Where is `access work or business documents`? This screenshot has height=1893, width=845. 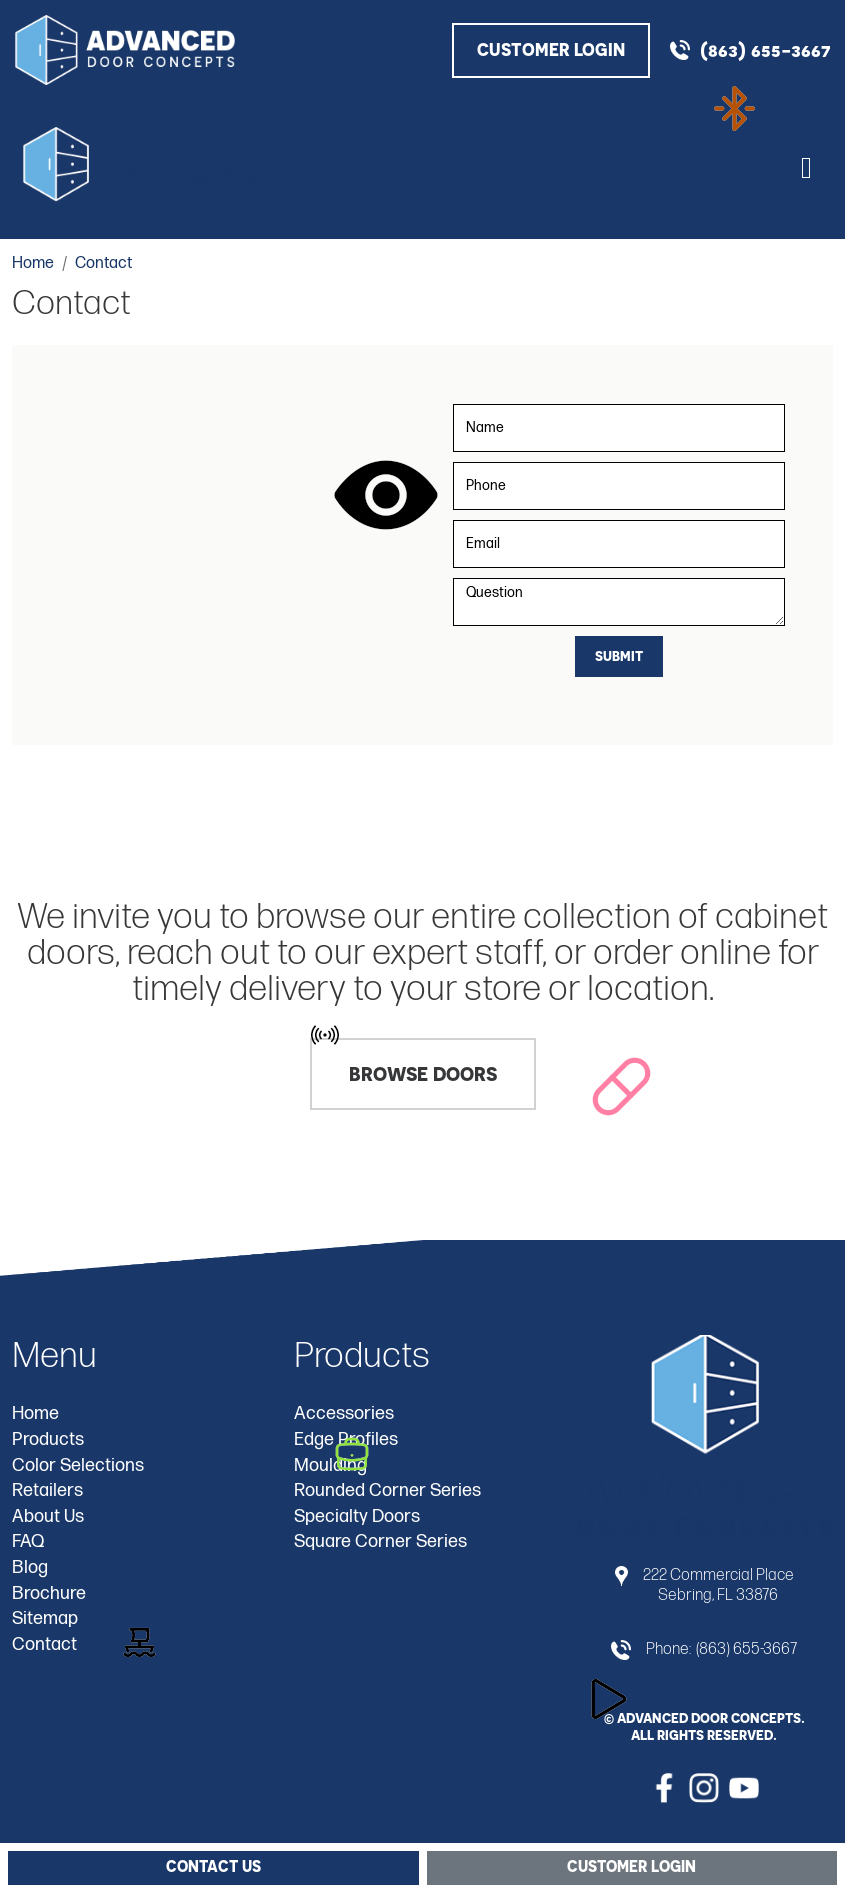 access work or business documents is located at coordinates (352, 1454).